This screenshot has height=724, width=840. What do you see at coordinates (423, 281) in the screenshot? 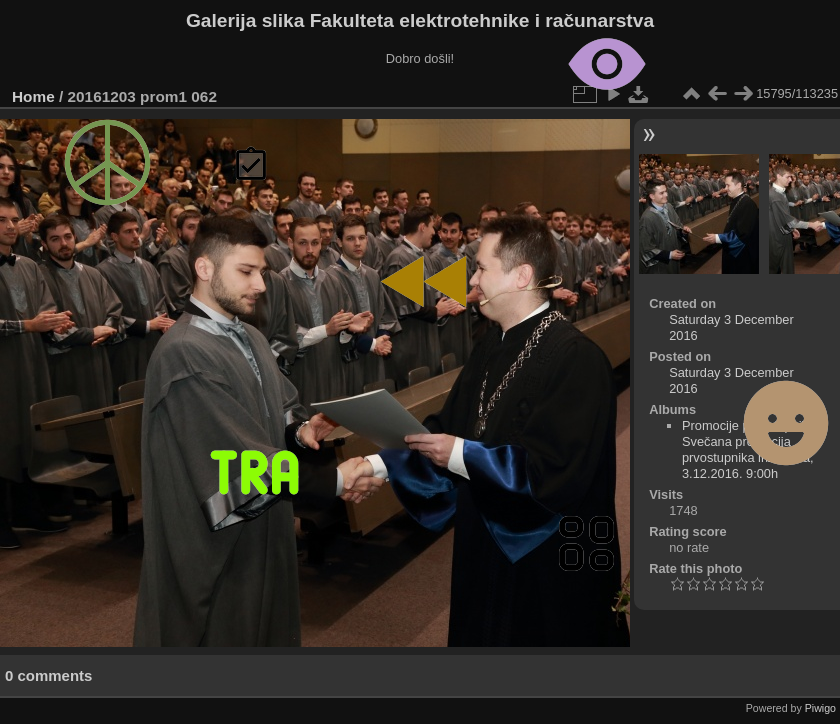
I see `skip to previous track` at bounding box center [423, 281].